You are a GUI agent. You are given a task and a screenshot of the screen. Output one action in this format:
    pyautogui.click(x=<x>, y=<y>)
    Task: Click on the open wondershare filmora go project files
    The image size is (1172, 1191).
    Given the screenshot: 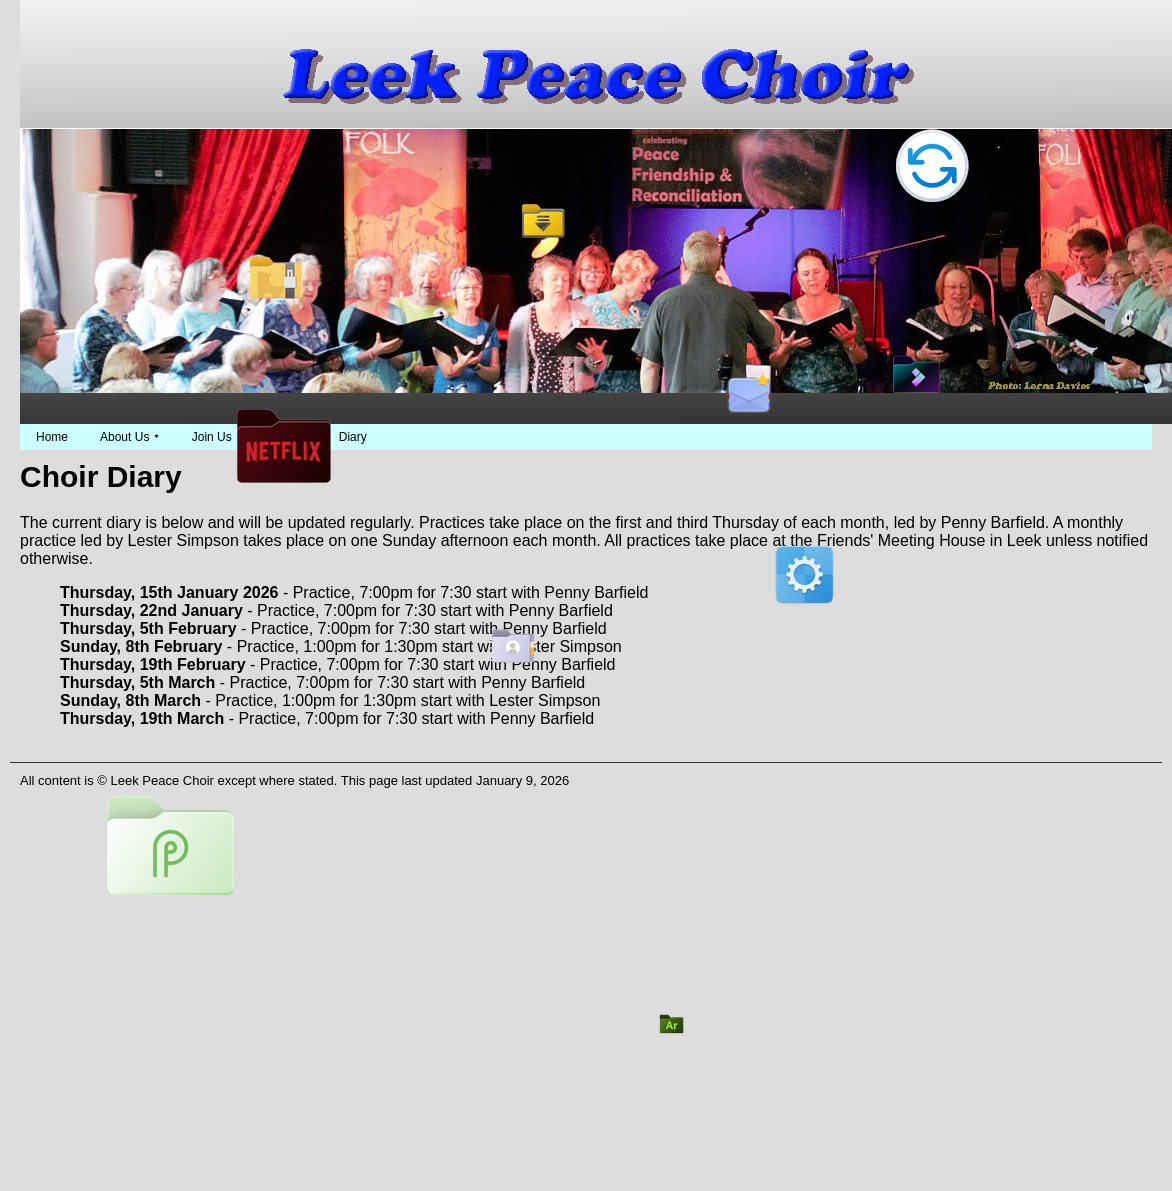 What is the action you would take?
    pyautogui.click(x=916, y=375)
    